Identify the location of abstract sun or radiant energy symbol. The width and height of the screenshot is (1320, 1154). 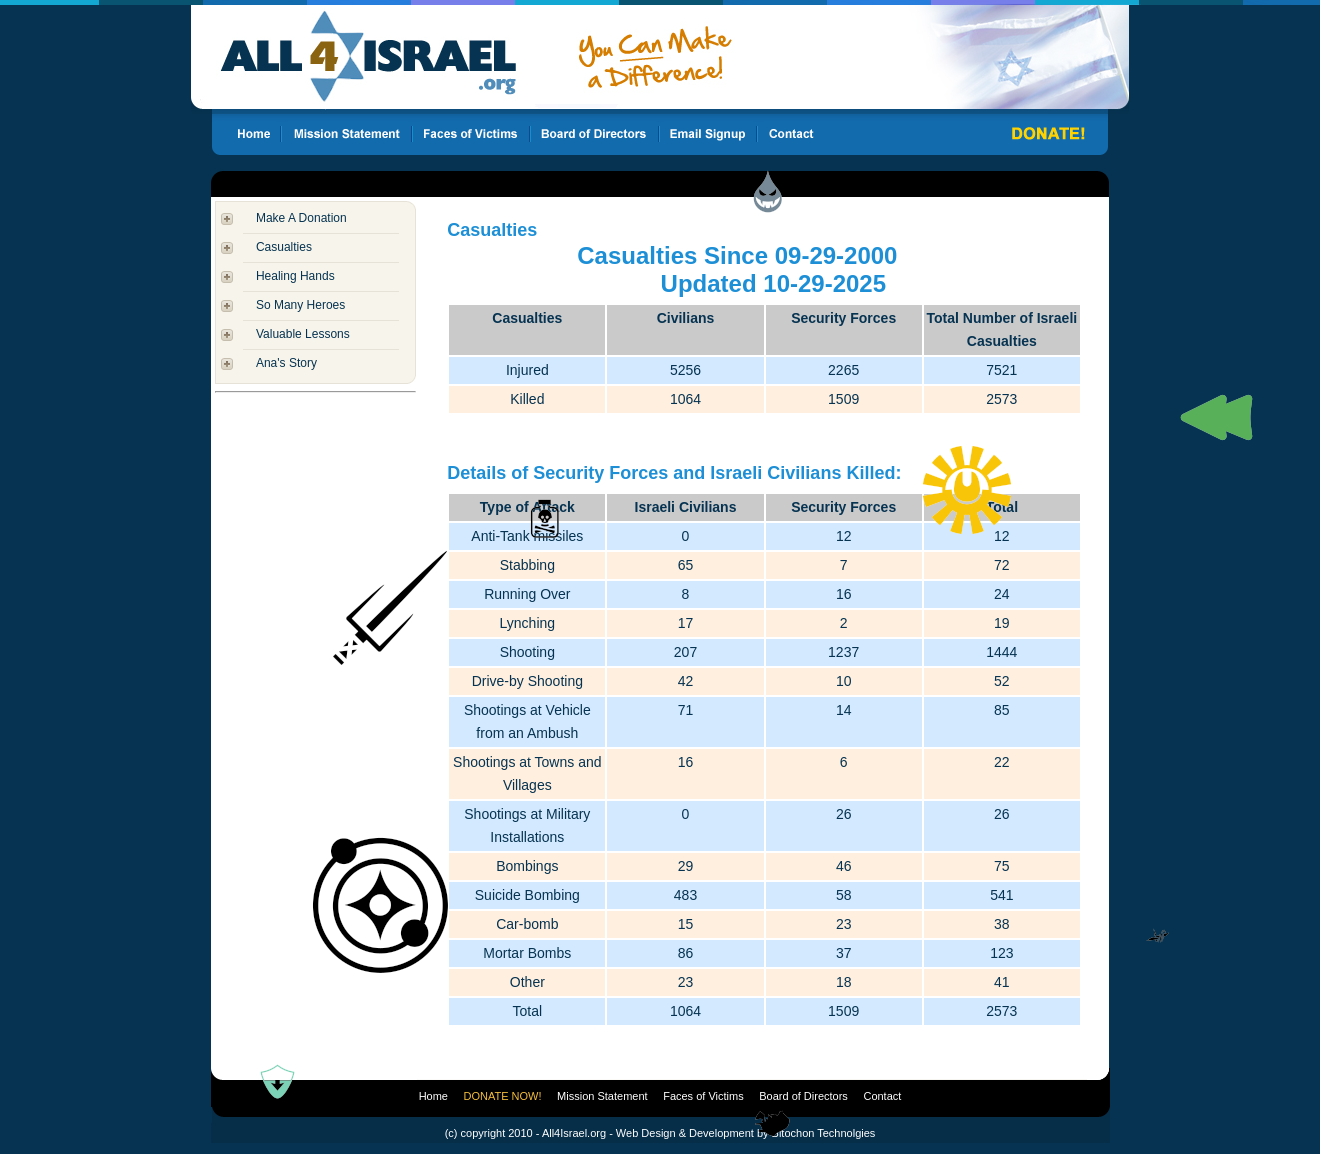
(967, 490).